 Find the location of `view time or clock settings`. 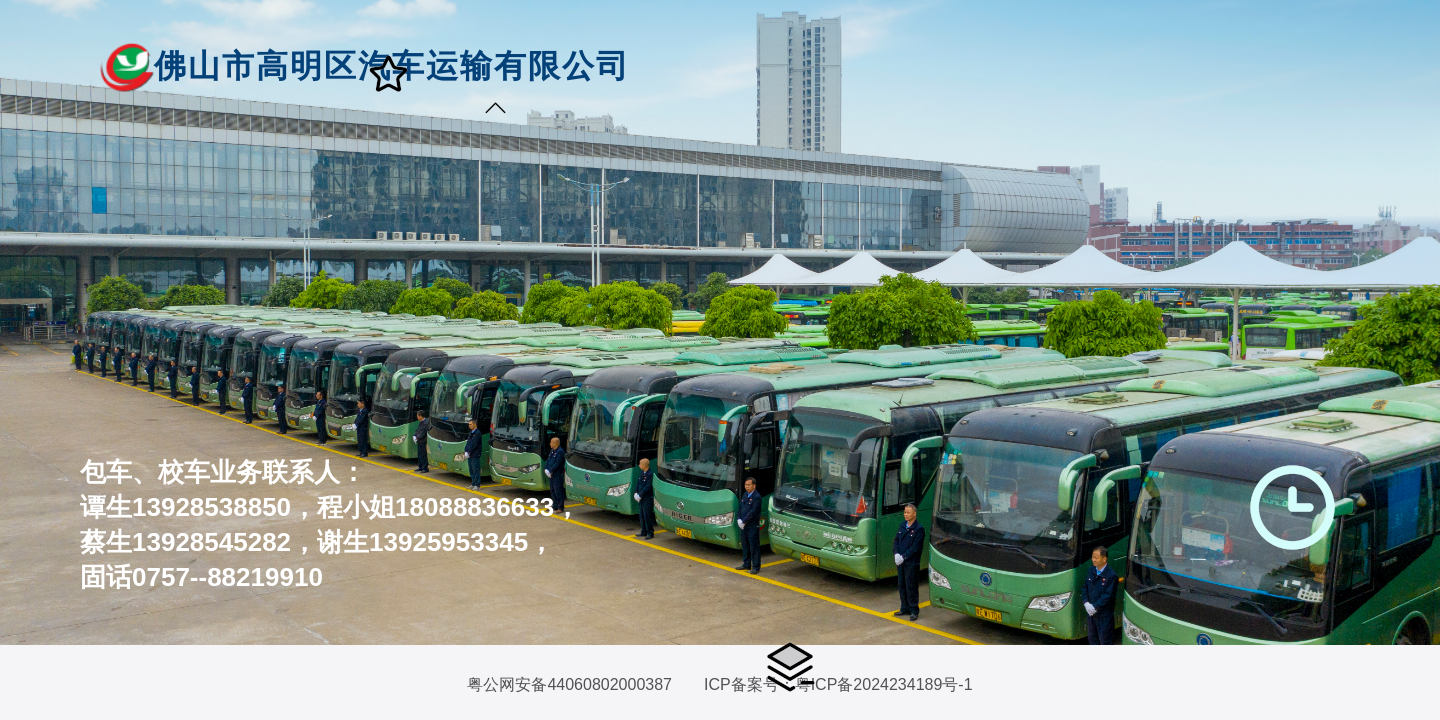

view time or clock settings is located at coordinates (1292, 507).